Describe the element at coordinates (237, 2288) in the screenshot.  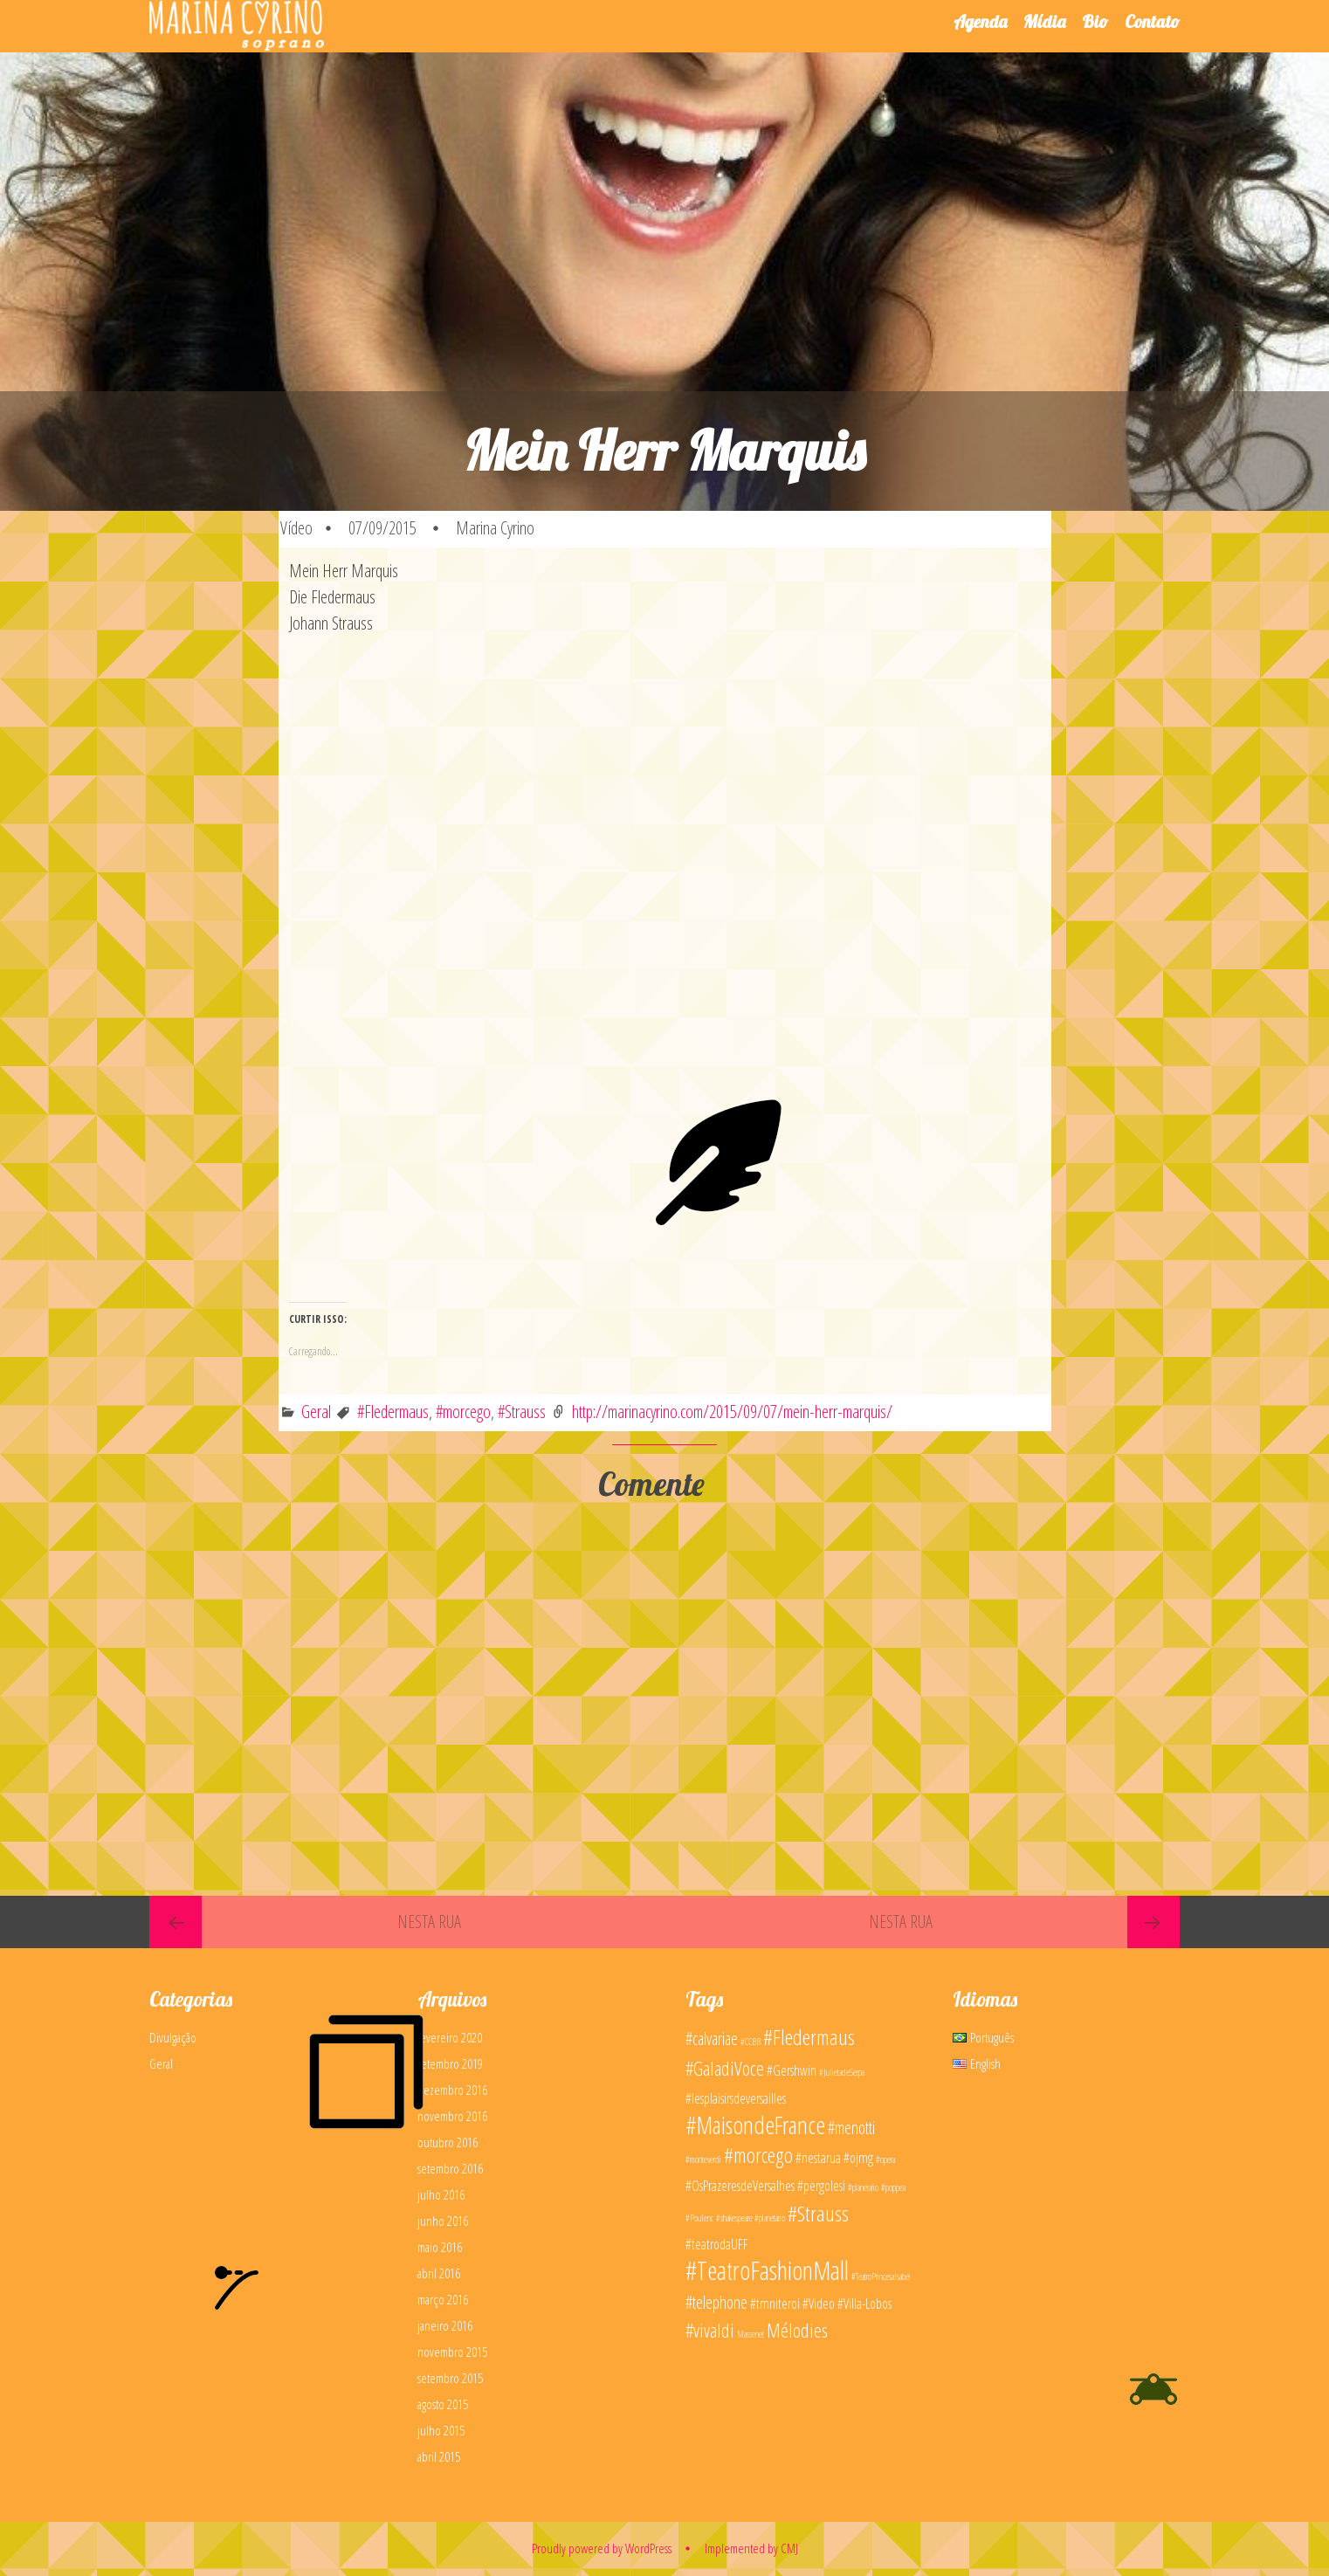
I see `adjust animation easing curve` at that location.